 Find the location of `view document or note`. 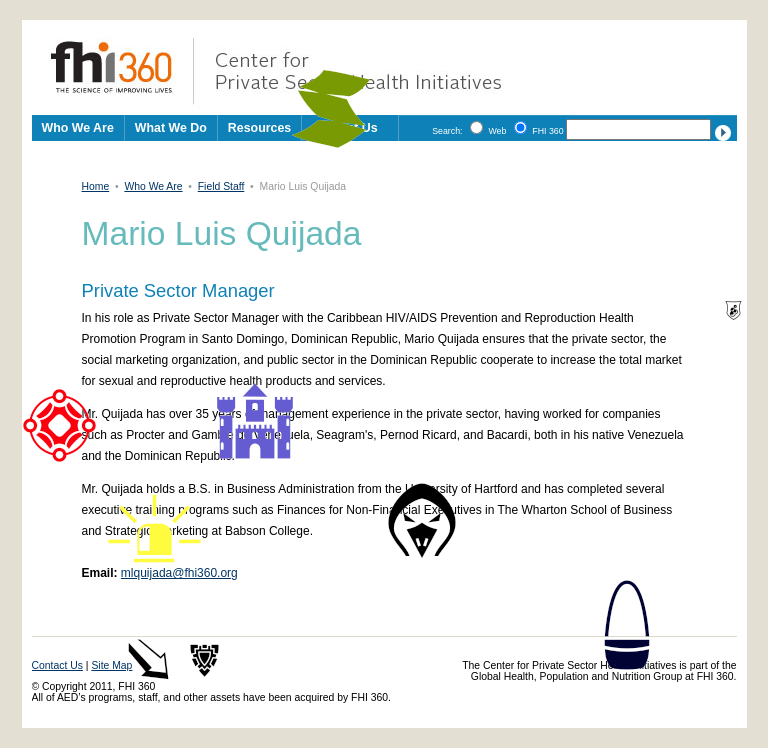

view document or note is located at coordinates (331, 109).